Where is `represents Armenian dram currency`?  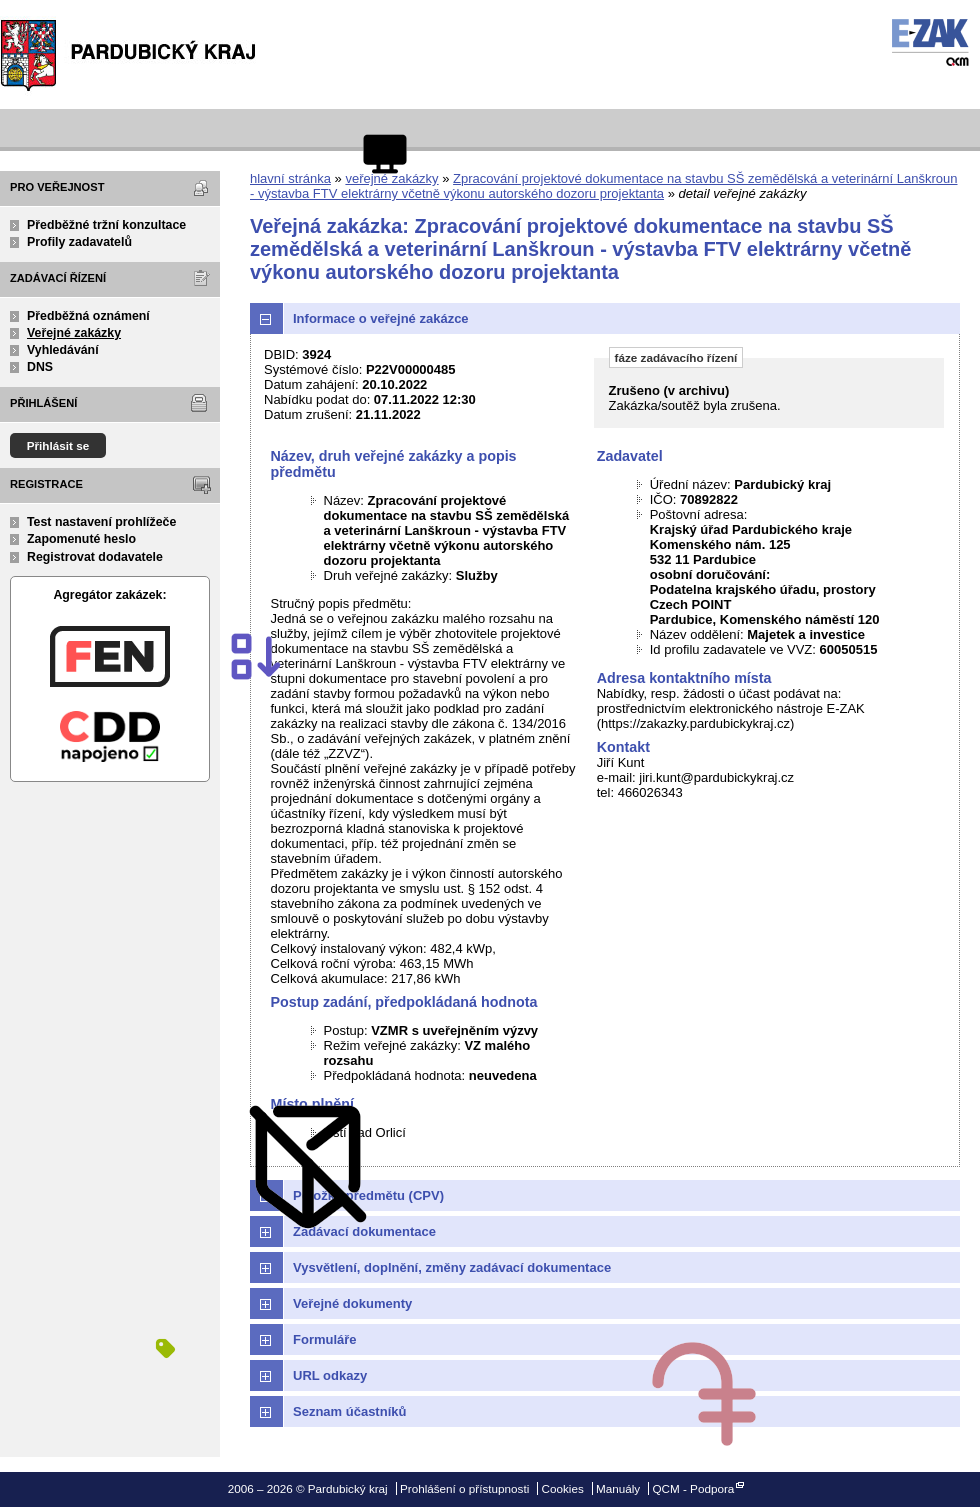 represents Armenian dram currency is located at coordinates (704, 1394).